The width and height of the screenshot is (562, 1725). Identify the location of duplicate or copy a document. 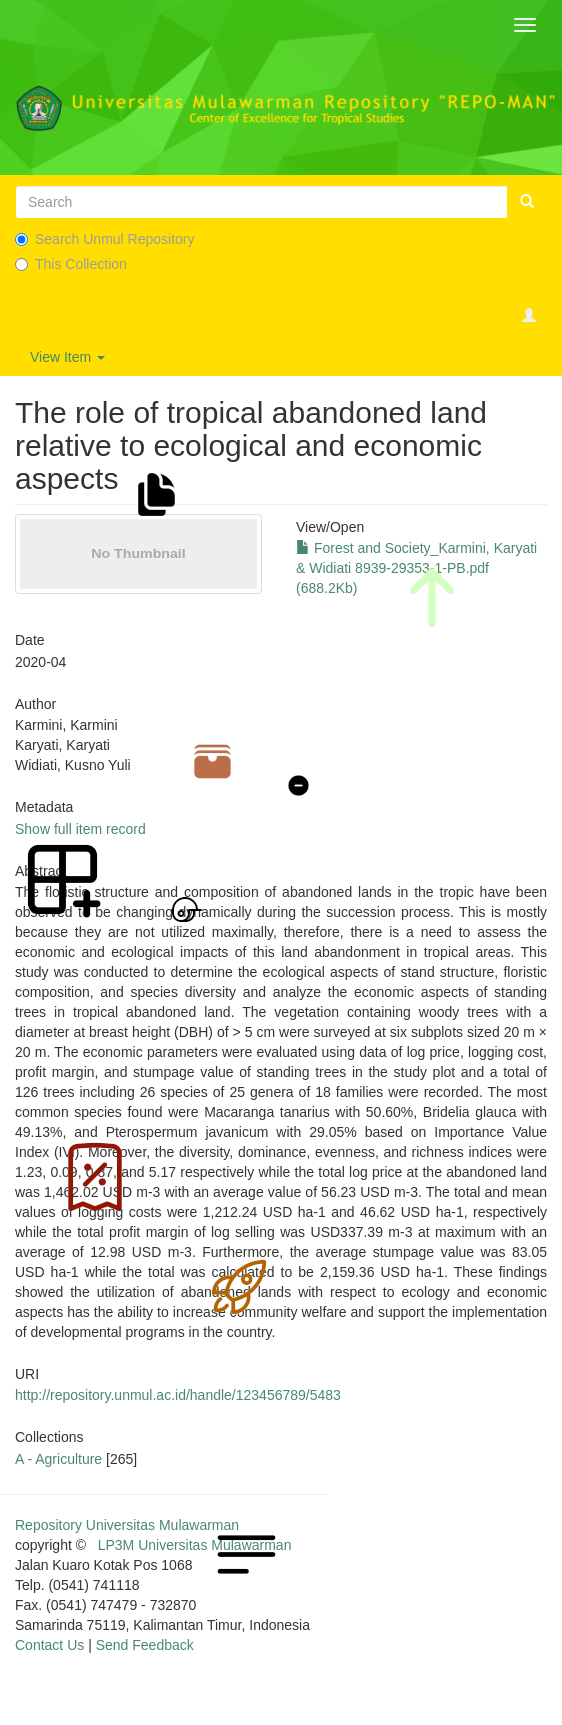
(156, 494).